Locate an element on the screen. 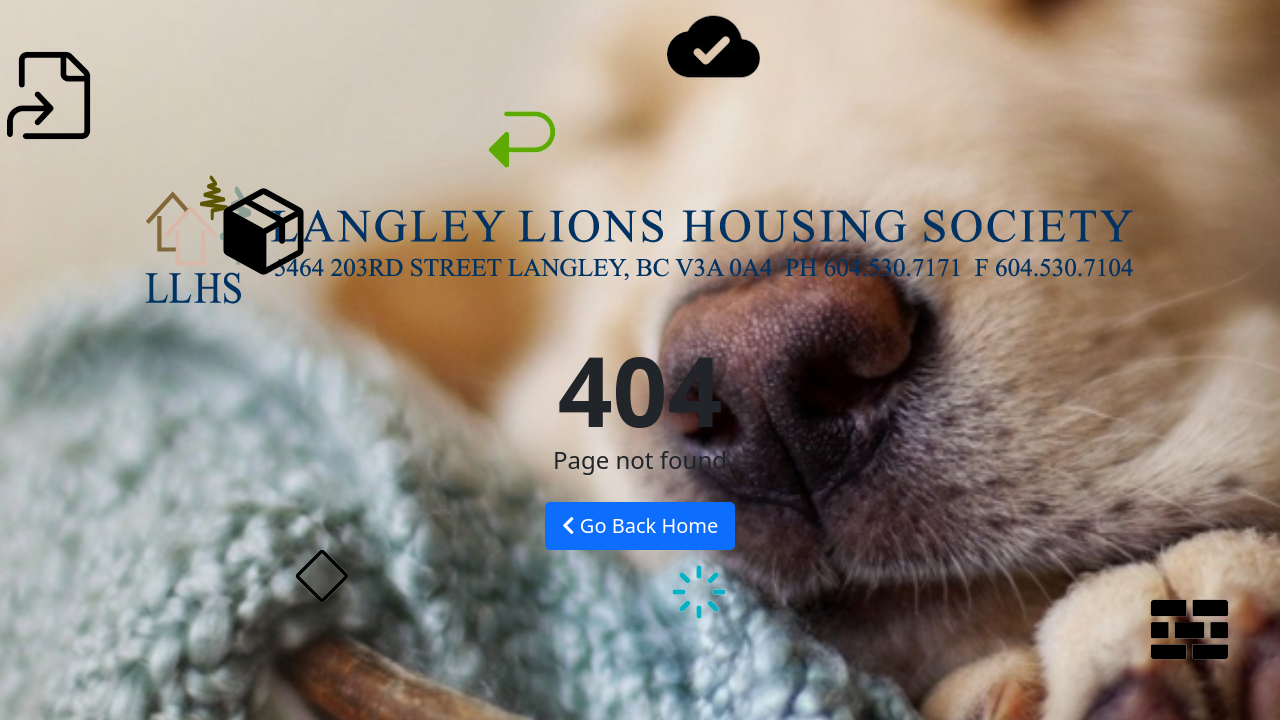  open a linked or referenced file is located at coordinates (54, 95).